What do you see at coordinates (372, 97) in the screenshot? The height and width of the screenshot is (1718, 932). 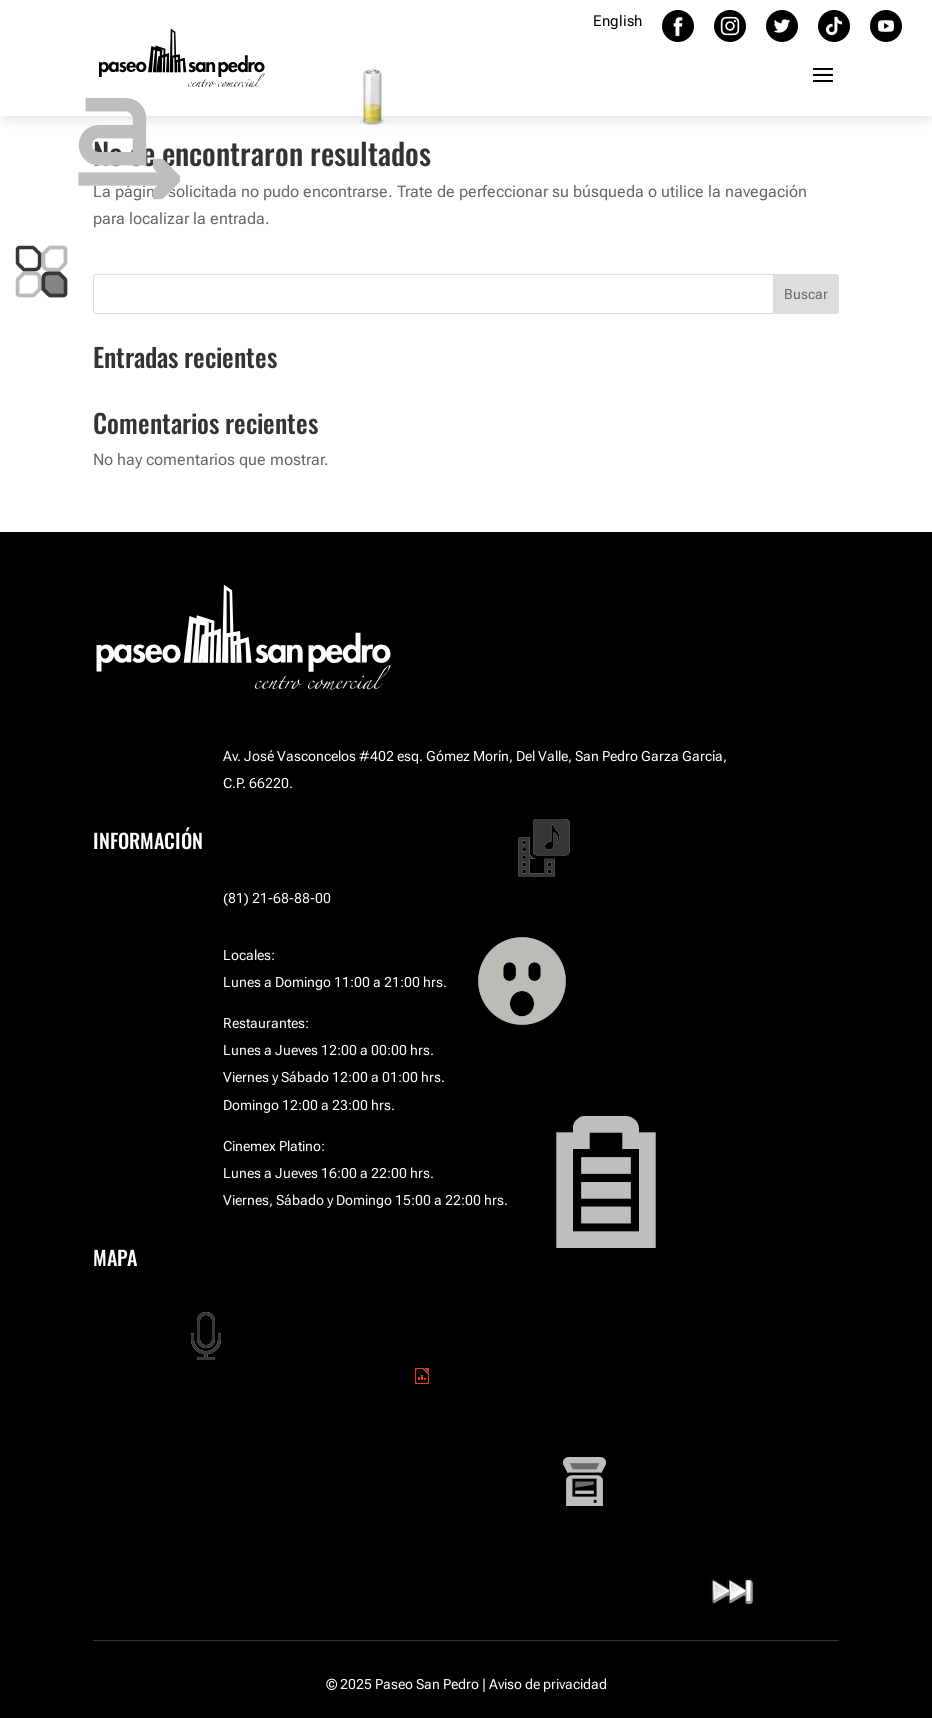 I see `indicates low battery level` at bounding box center [372, 97].